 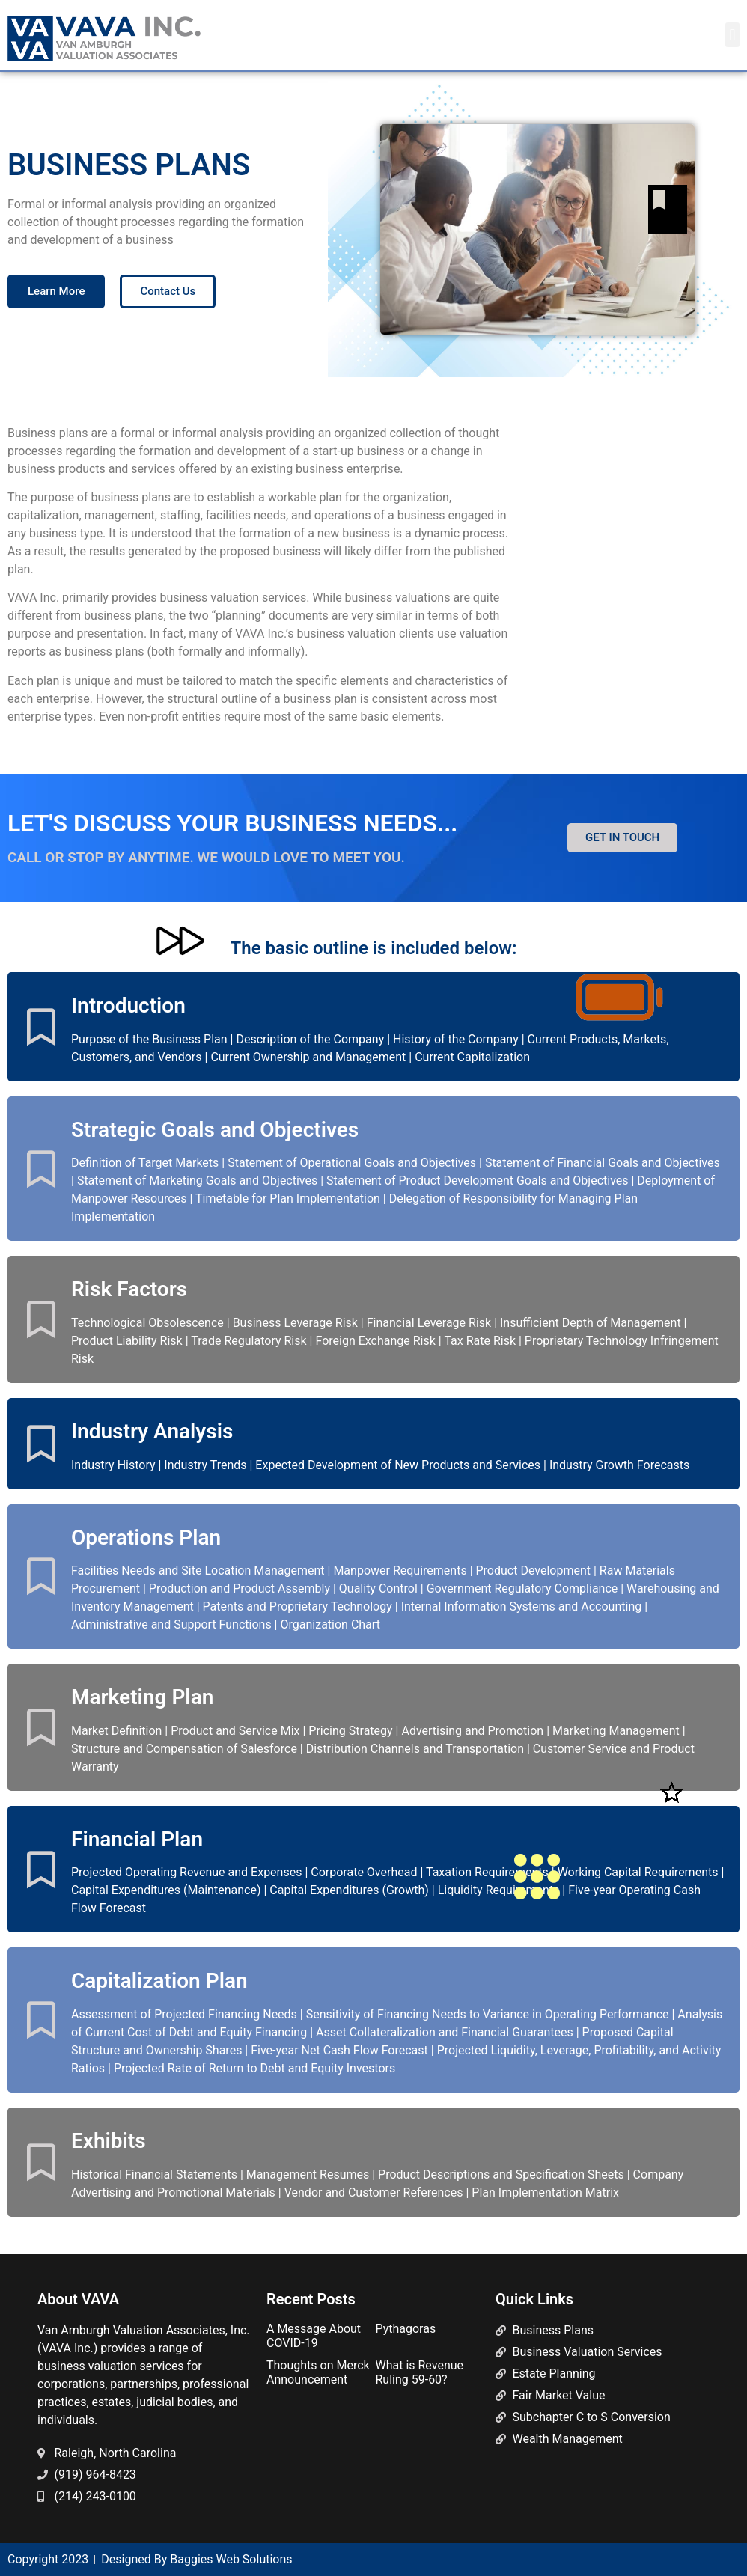 I want to click on open the app drawer or menu, so click(x=537, y=1876).